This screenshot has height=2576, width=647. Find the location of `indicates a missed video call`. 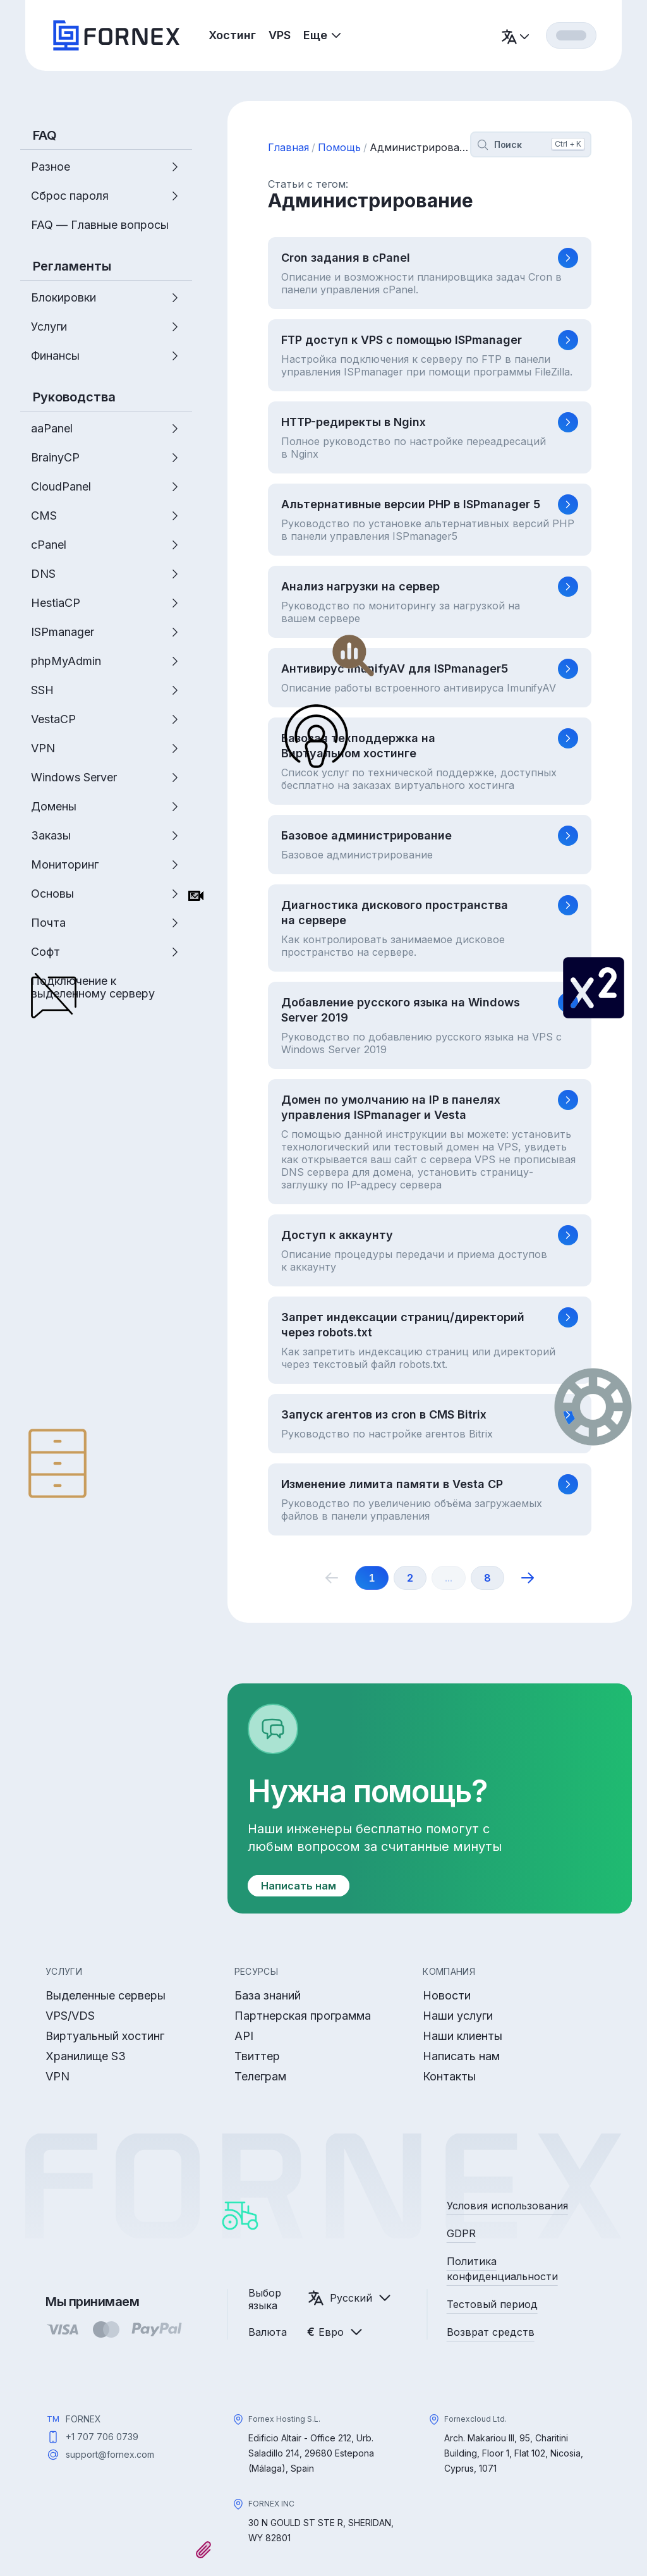

indicates a missed video call is located at coordinates (196, 896).